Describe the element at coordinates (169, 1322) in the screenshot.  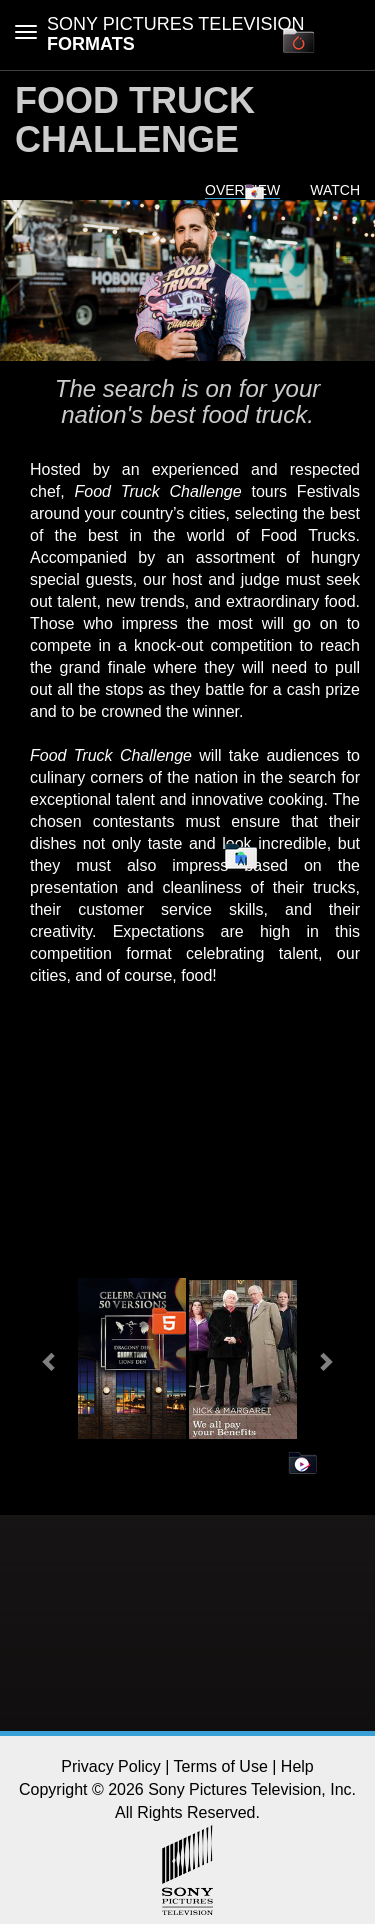
I see `open folder containing HTML files` at that location.